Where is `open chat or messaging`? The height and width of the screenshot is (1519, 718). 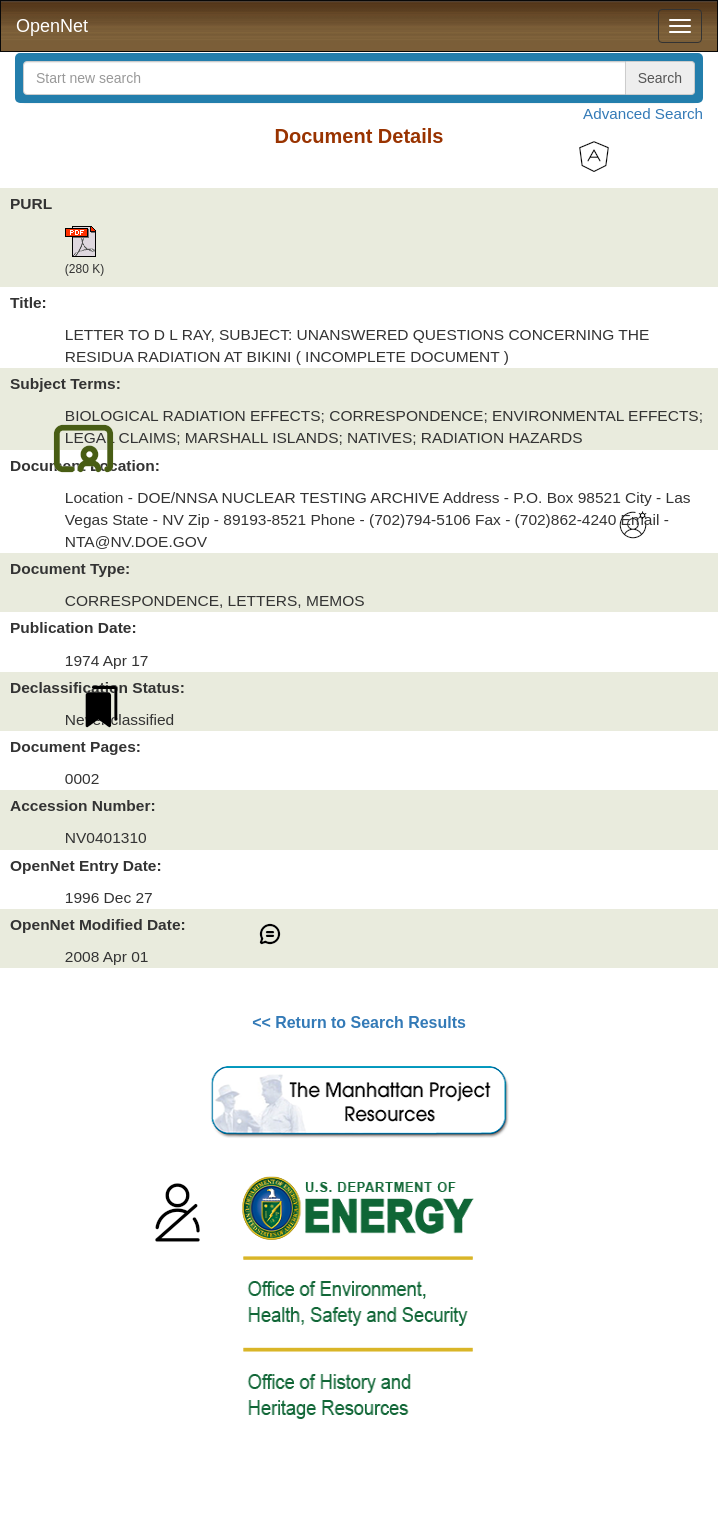 open chat or messaging is located at coordinates (270, 934).